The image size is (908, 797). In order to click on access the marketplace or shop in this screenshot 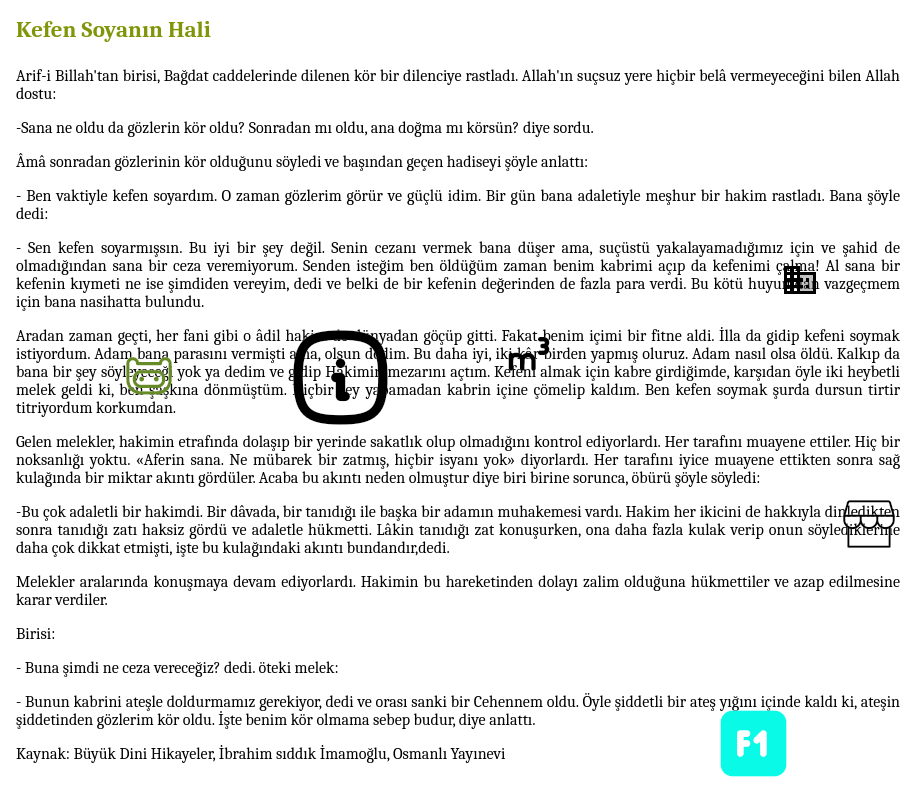, I will do `click(869, 524)`.